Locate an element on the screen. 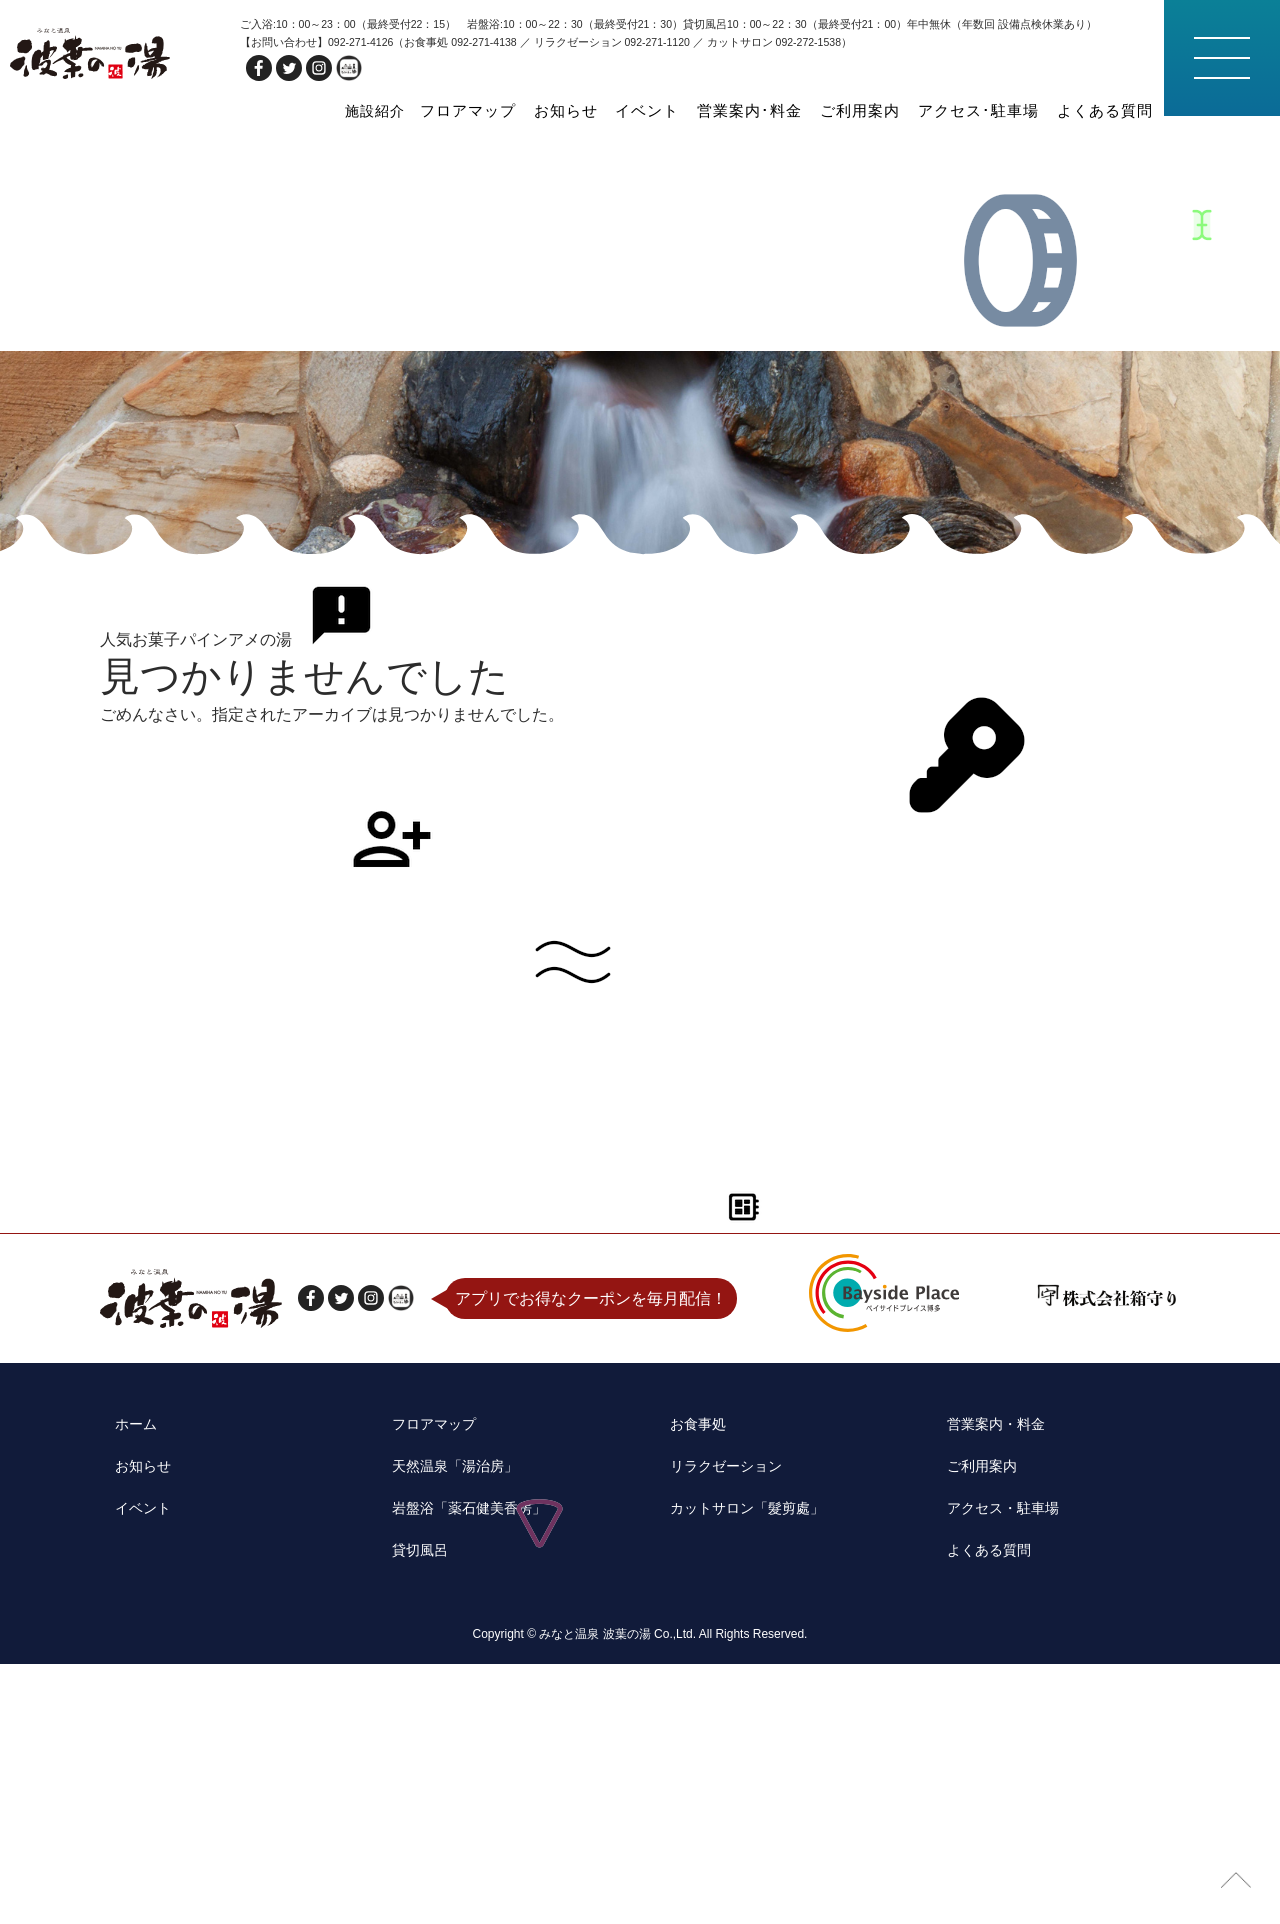  indicates approximate or estimated value is located at coordinates (573, 962).